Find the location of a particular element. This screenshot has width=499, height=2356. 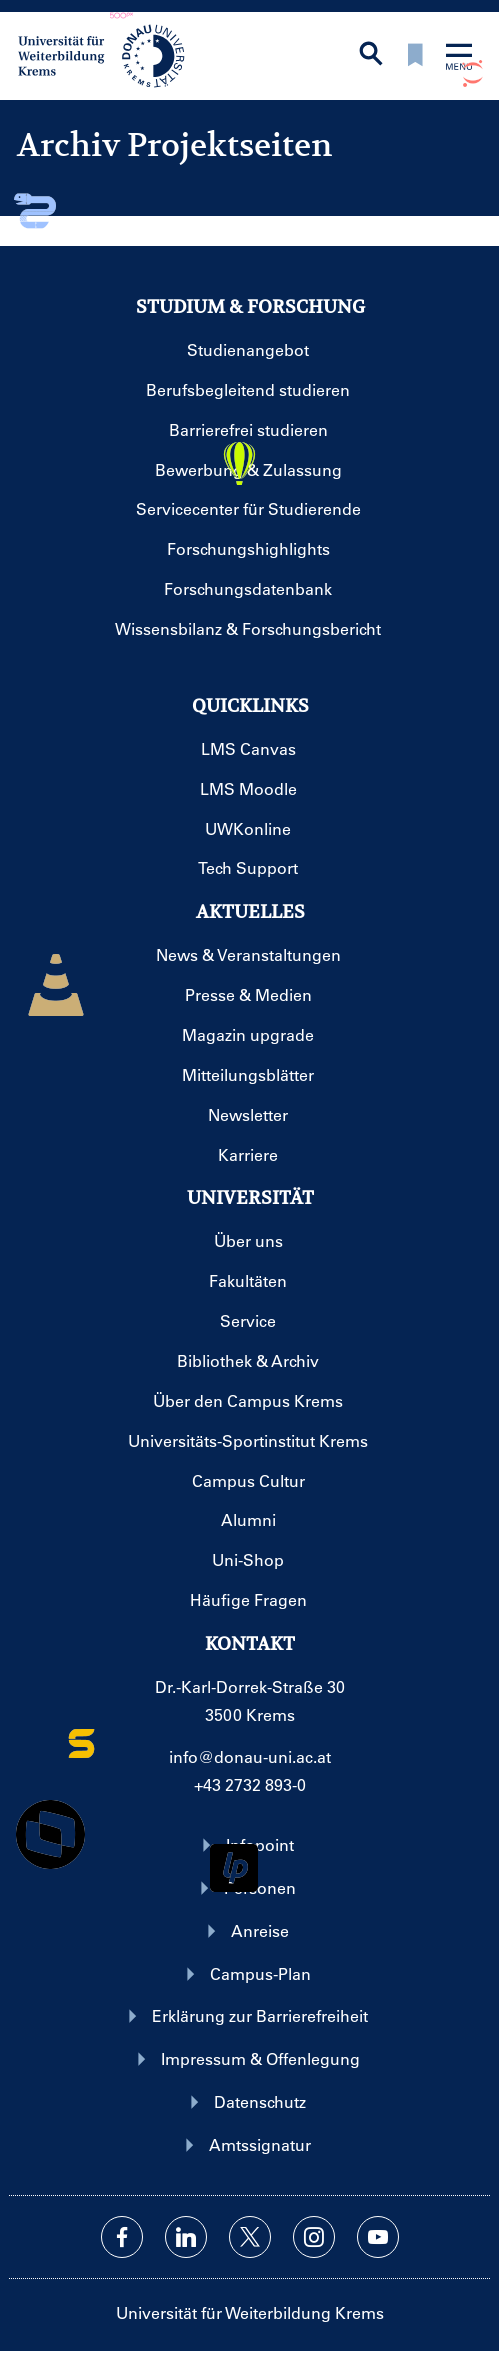

link to Liberapay donation page is located at coordinates (234, 1868).